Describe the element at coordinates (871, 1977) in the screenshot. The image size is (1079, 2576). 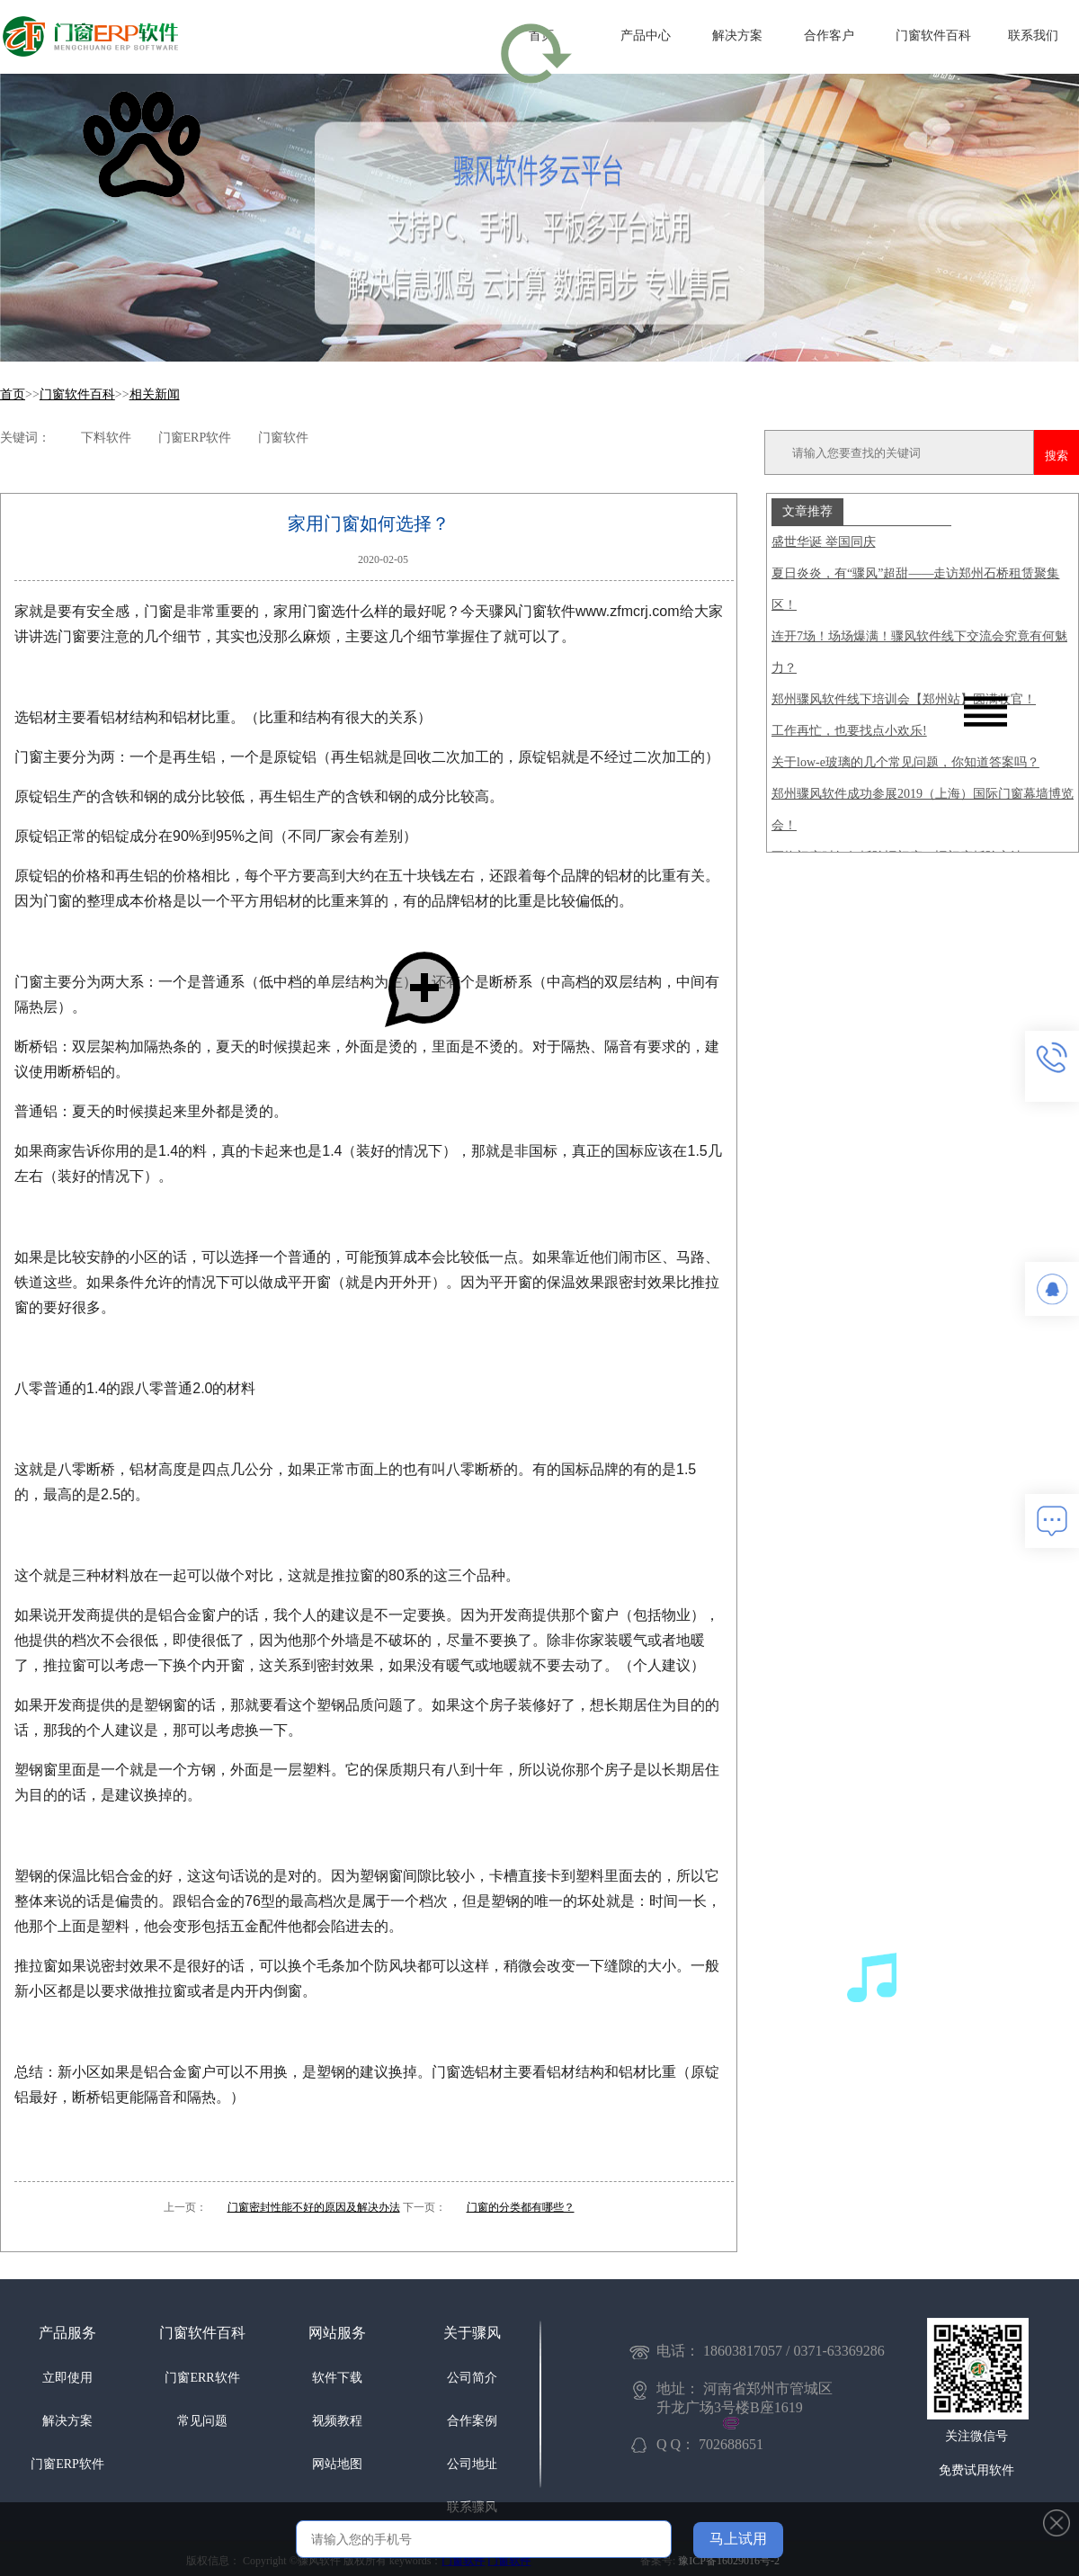
I see `access music library or player` at that location.